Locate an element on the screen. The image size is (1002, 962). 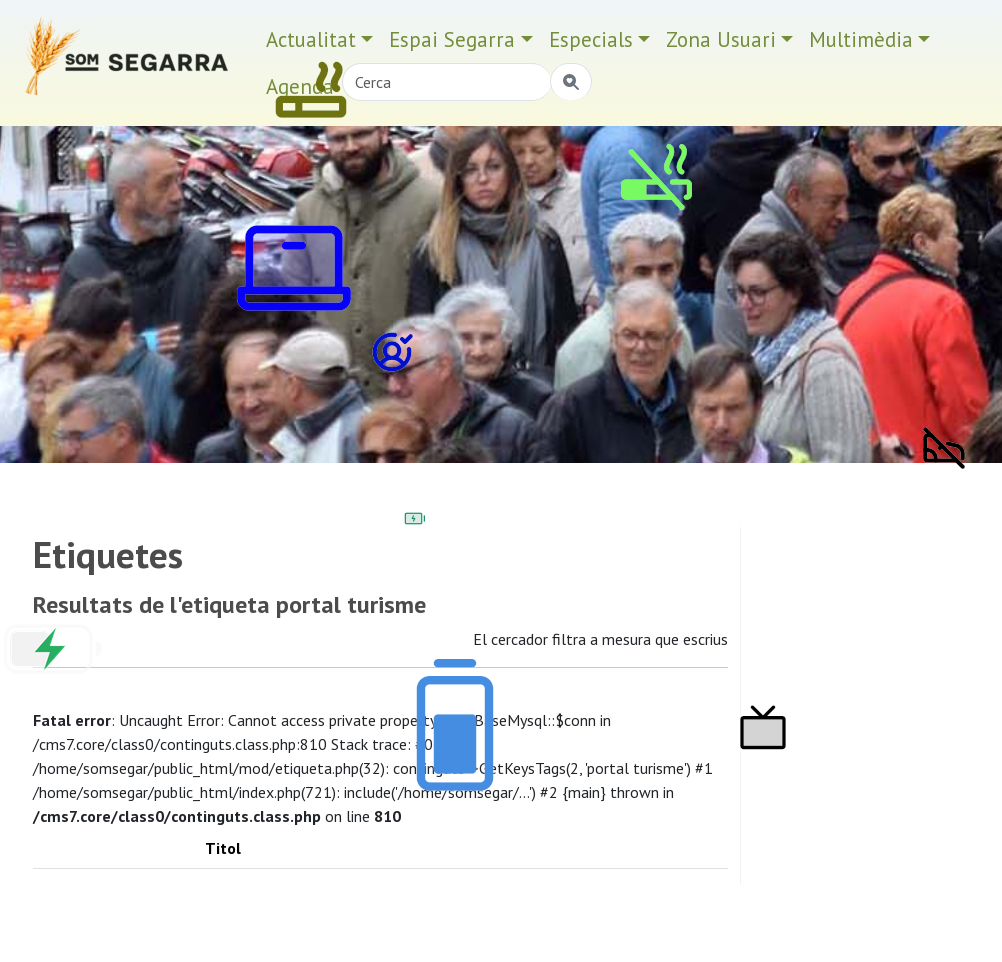
indicates device is currently charging is located at coordinates (414, 518).